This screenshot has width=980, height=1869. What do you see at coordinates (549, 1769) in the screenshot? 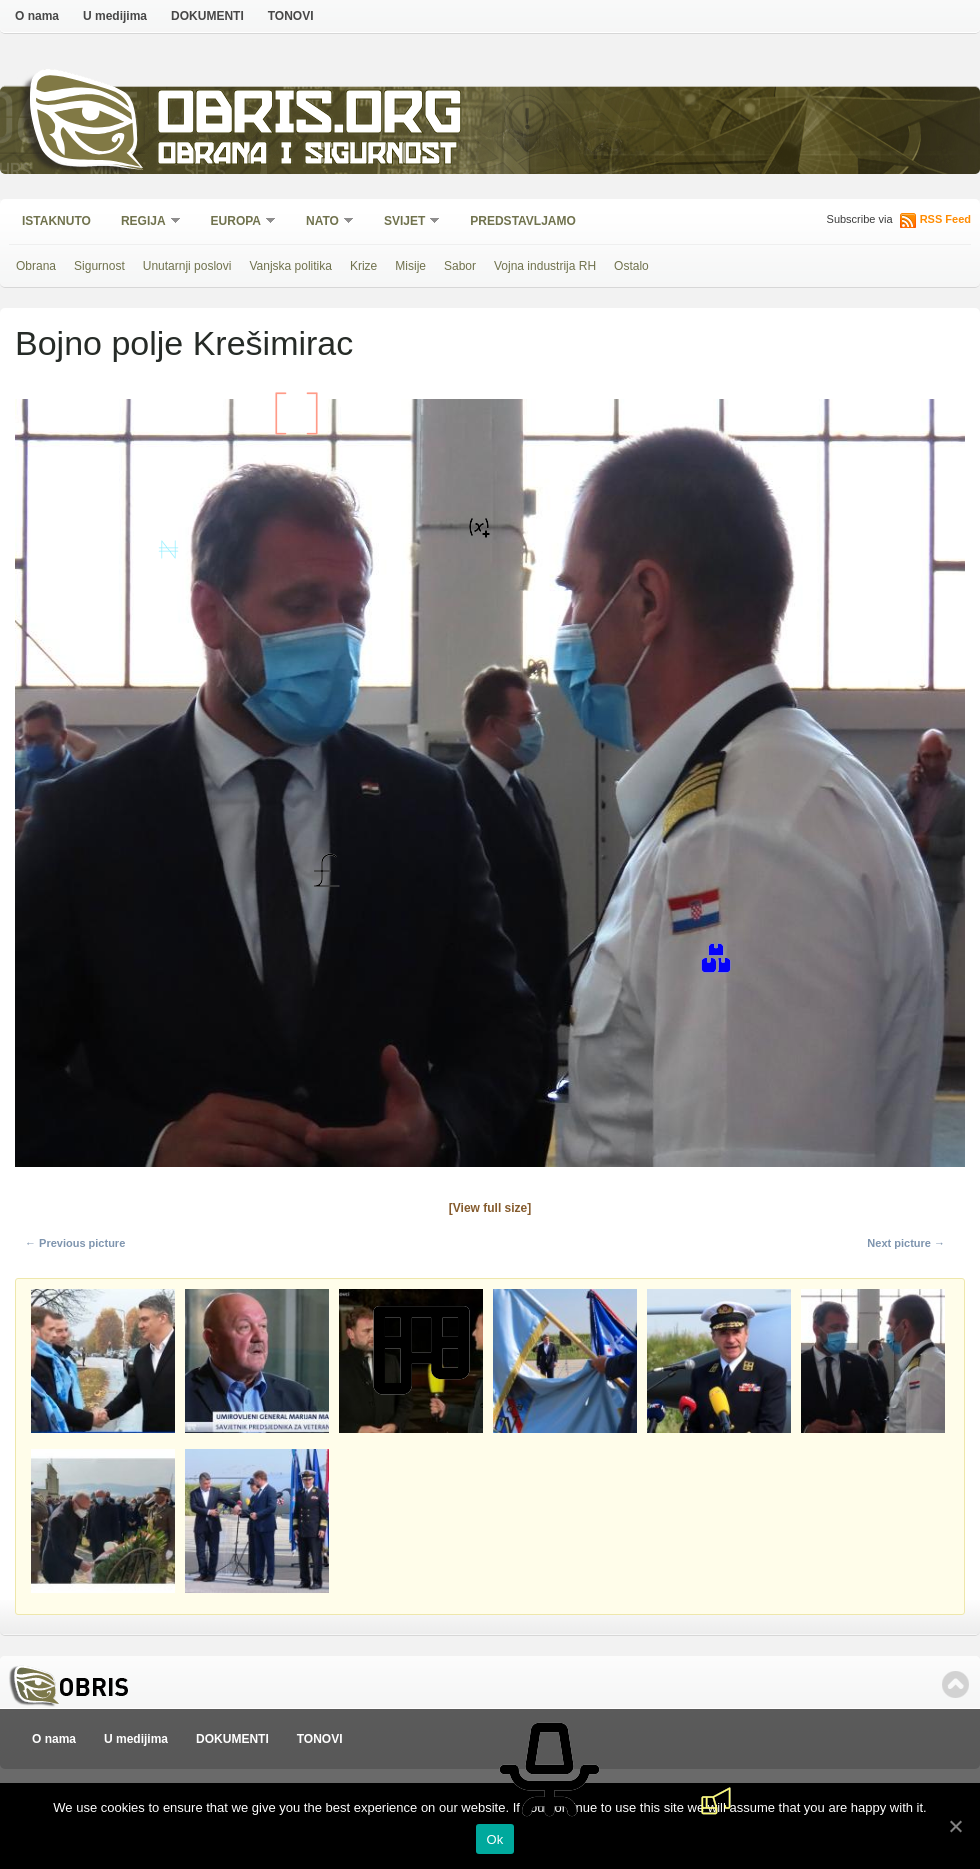
I see `access workspace or office settings` at bounding box center [549, 1769].